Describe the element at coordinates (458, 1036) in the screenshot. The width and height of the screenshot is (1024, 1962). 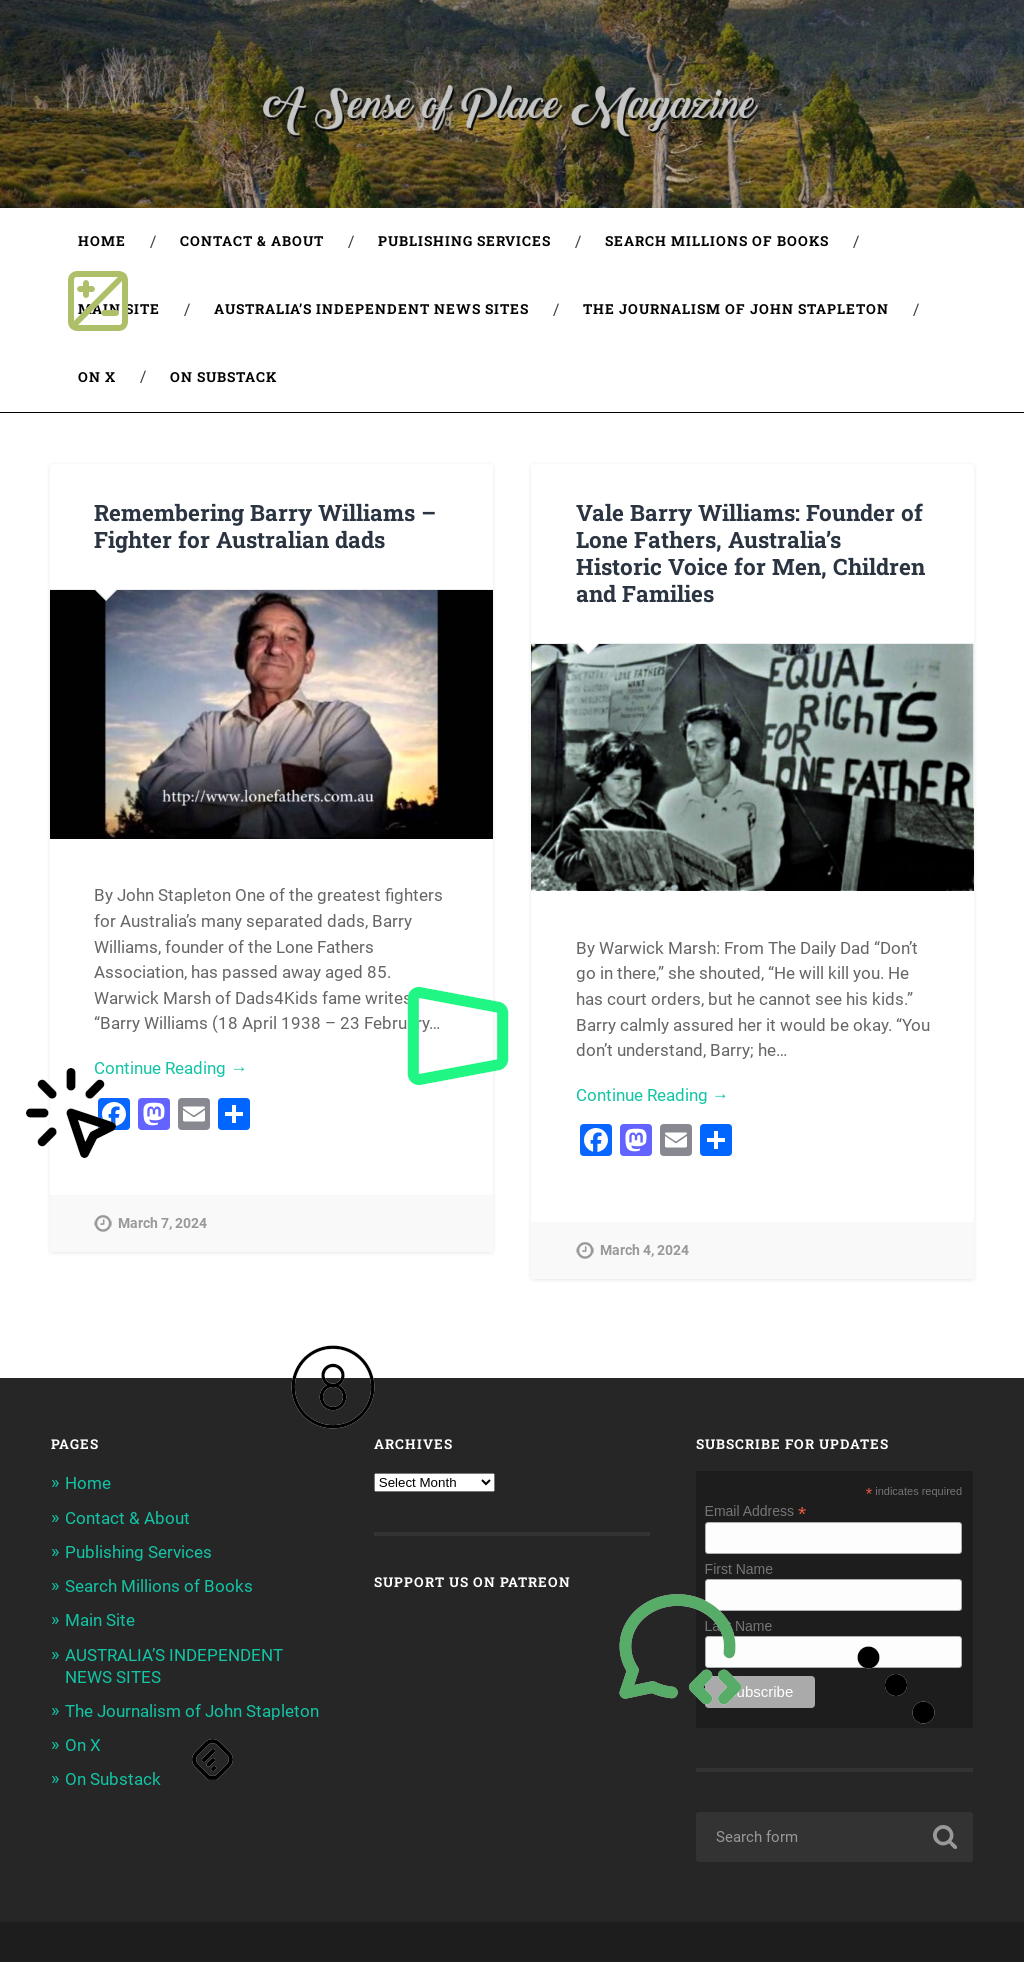
I see `skew or shear object horizontally` at that location.